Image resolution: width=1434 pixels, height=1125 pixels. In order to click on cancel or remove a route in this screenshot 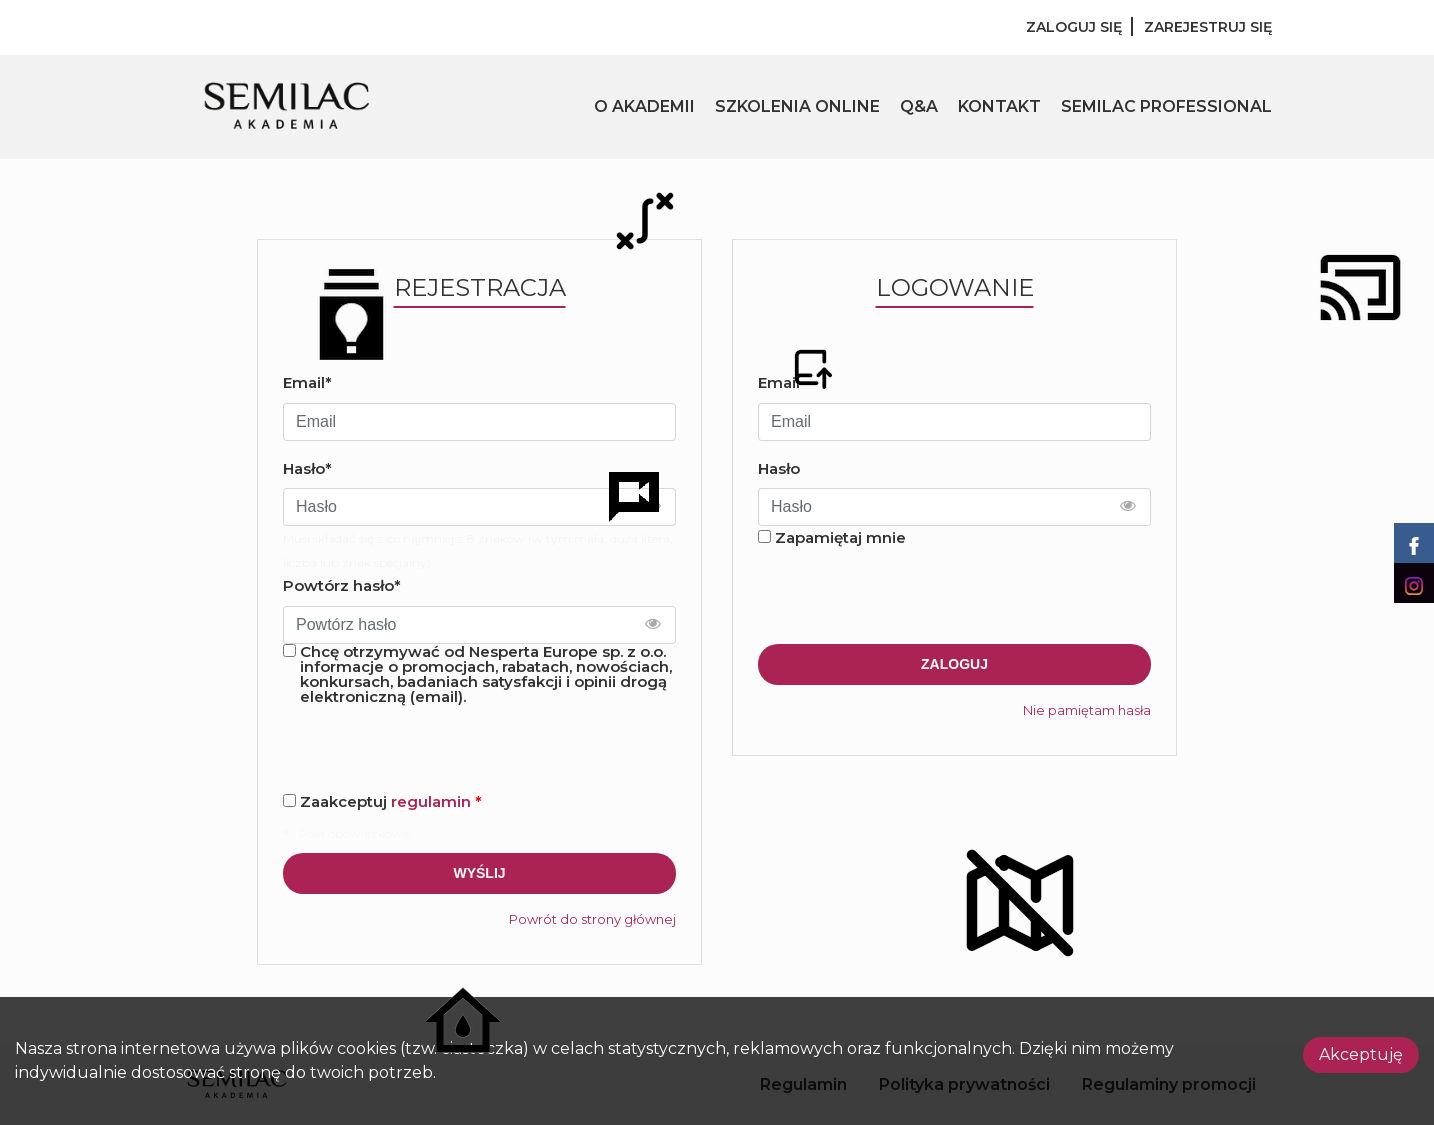, I will do `click(645, 221)`.